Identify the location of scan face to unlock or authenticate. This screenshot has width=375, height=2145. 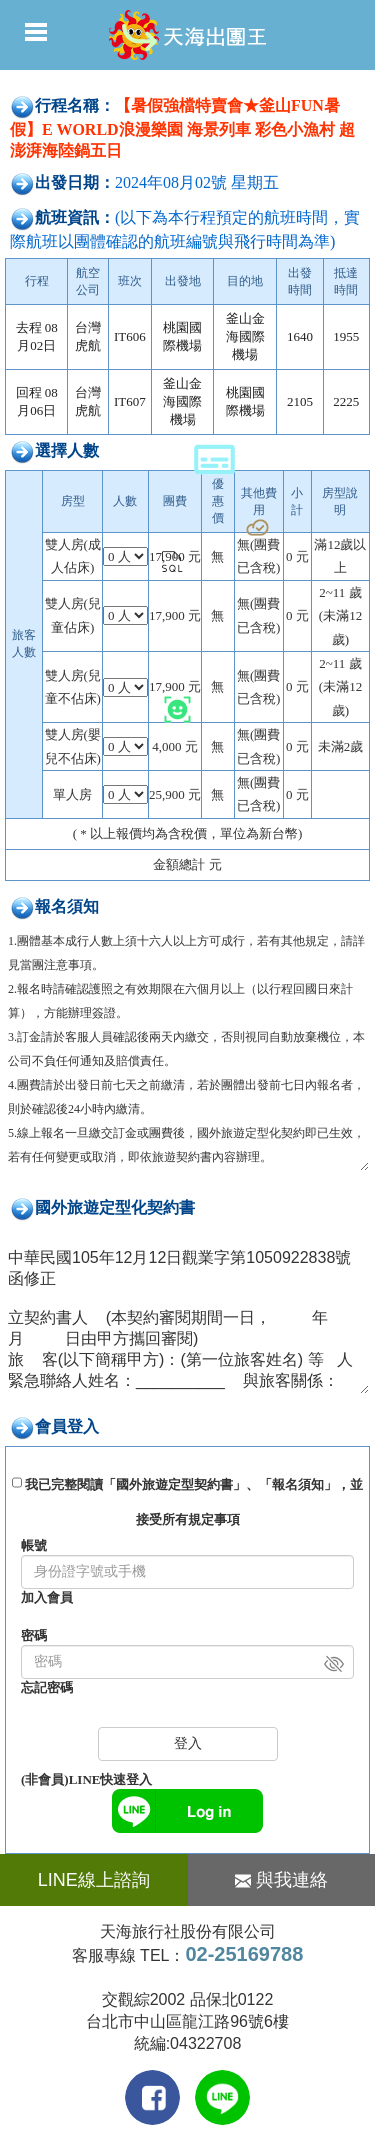
(177, 709).